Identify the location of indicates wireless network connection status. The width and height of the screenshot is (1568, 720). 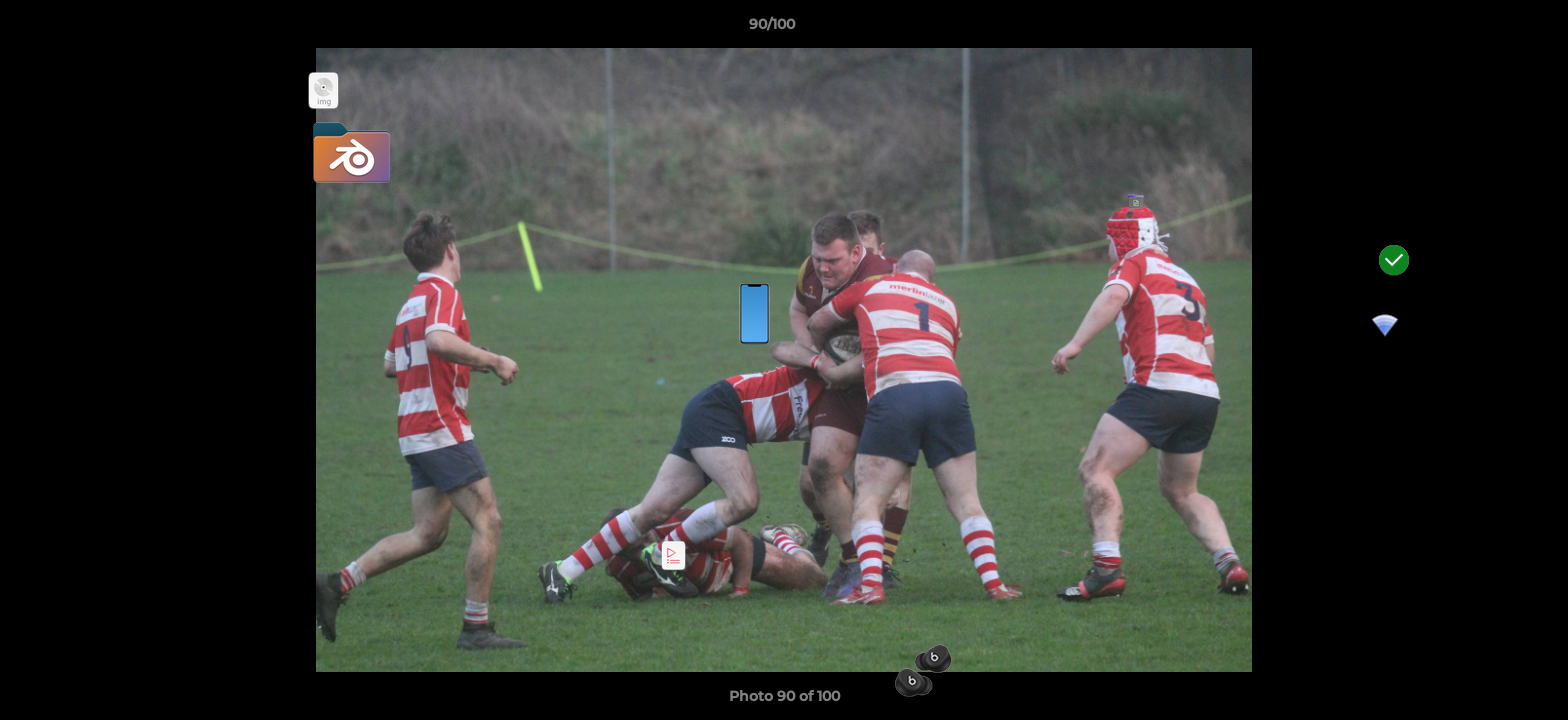
(1385, 325).